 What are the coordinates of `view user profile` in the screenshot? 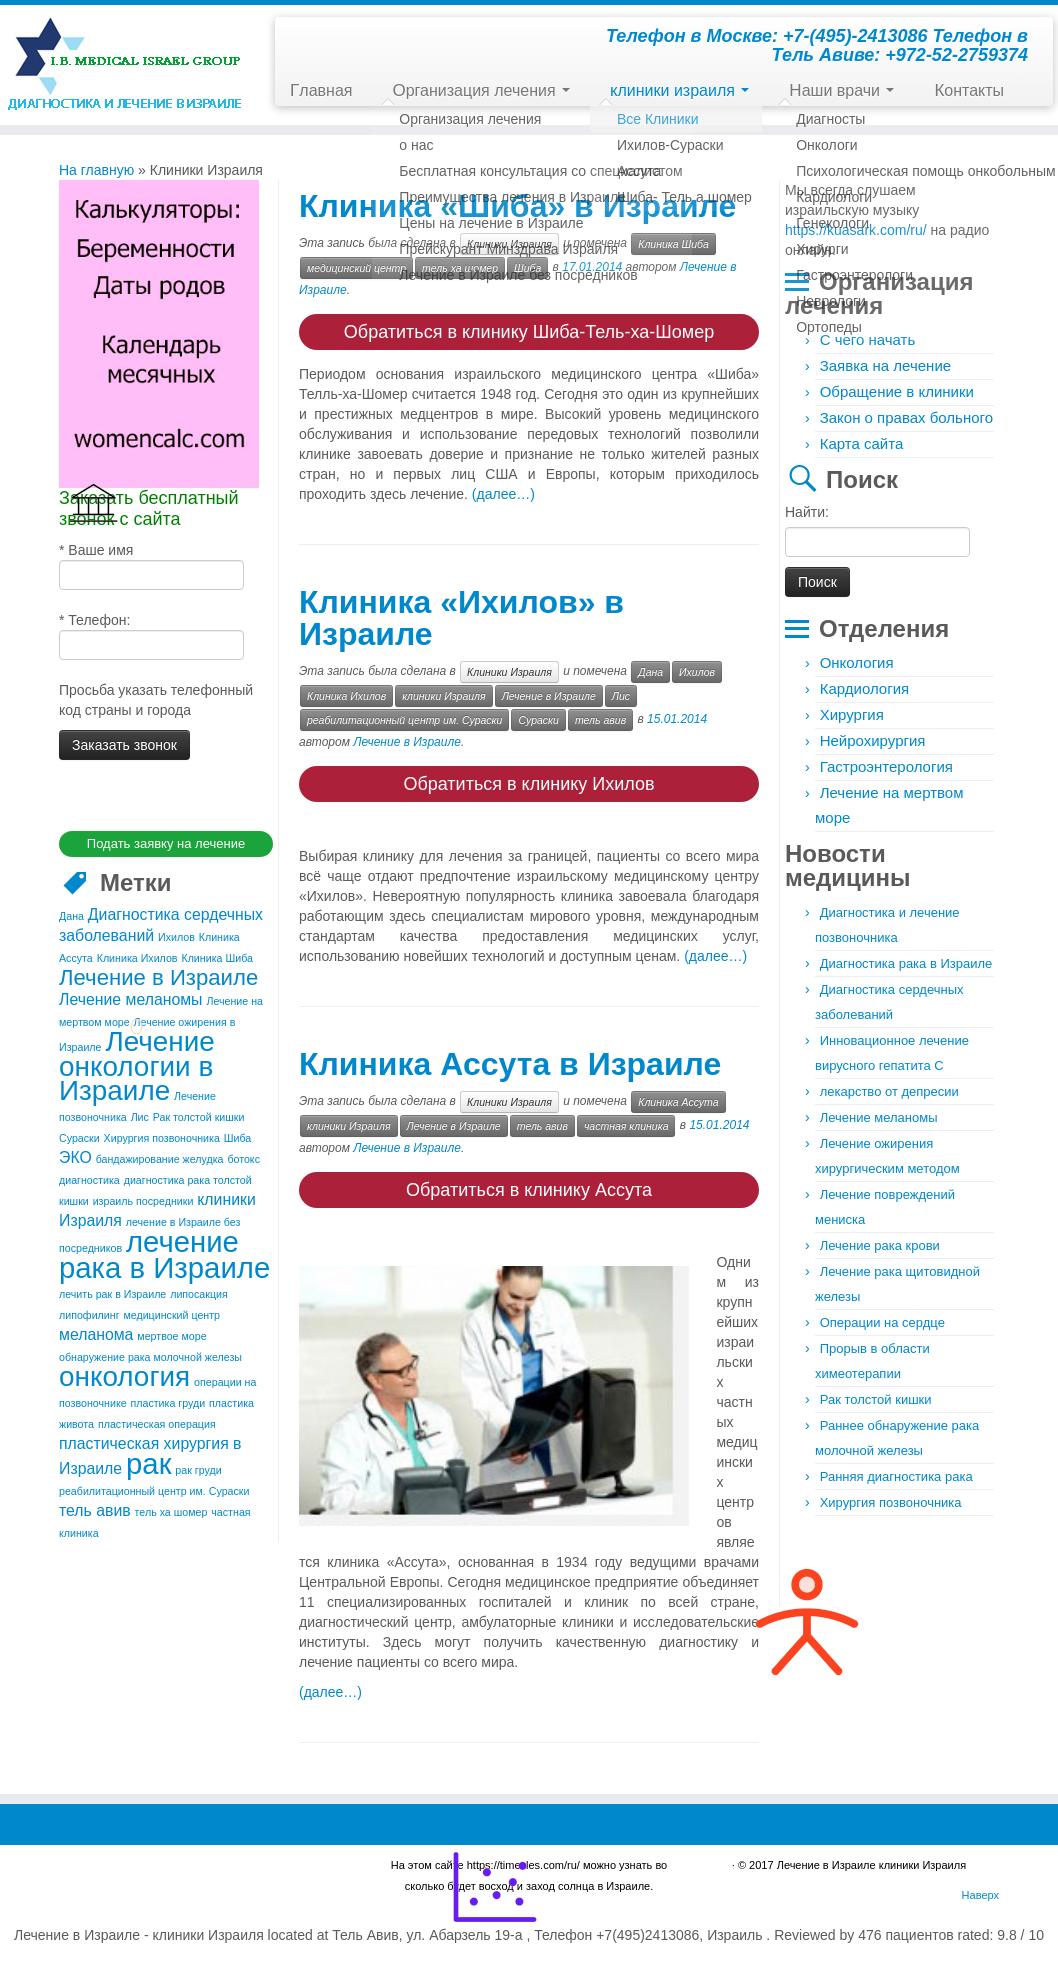 It's located at (807, 1624).